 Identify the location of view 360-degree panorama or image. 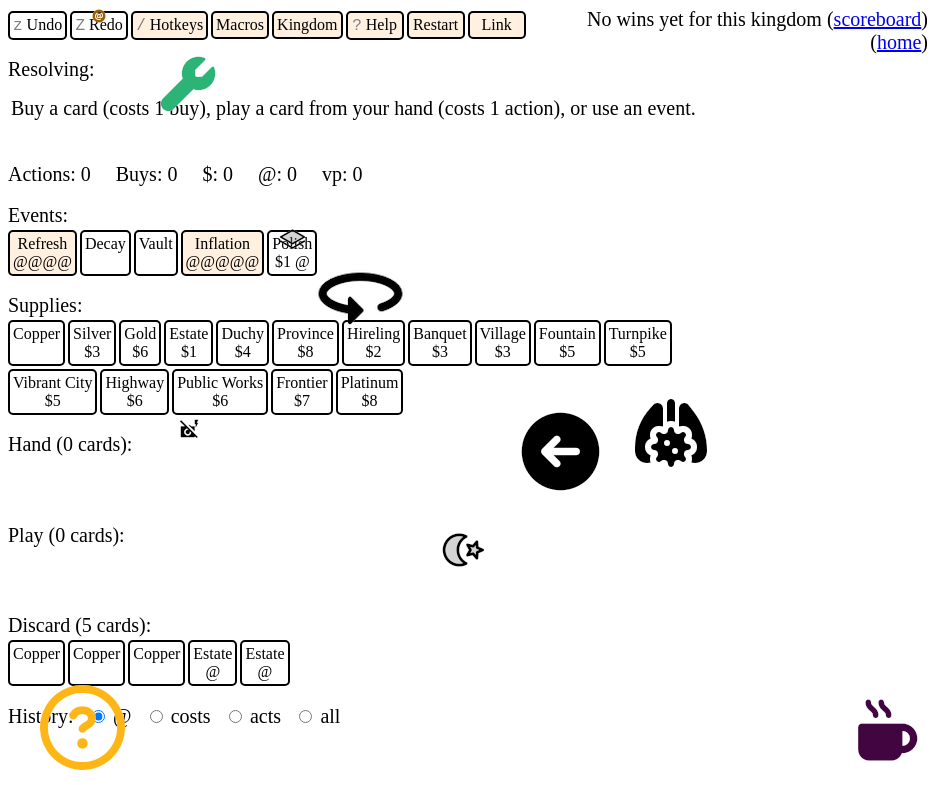
(360, 293).